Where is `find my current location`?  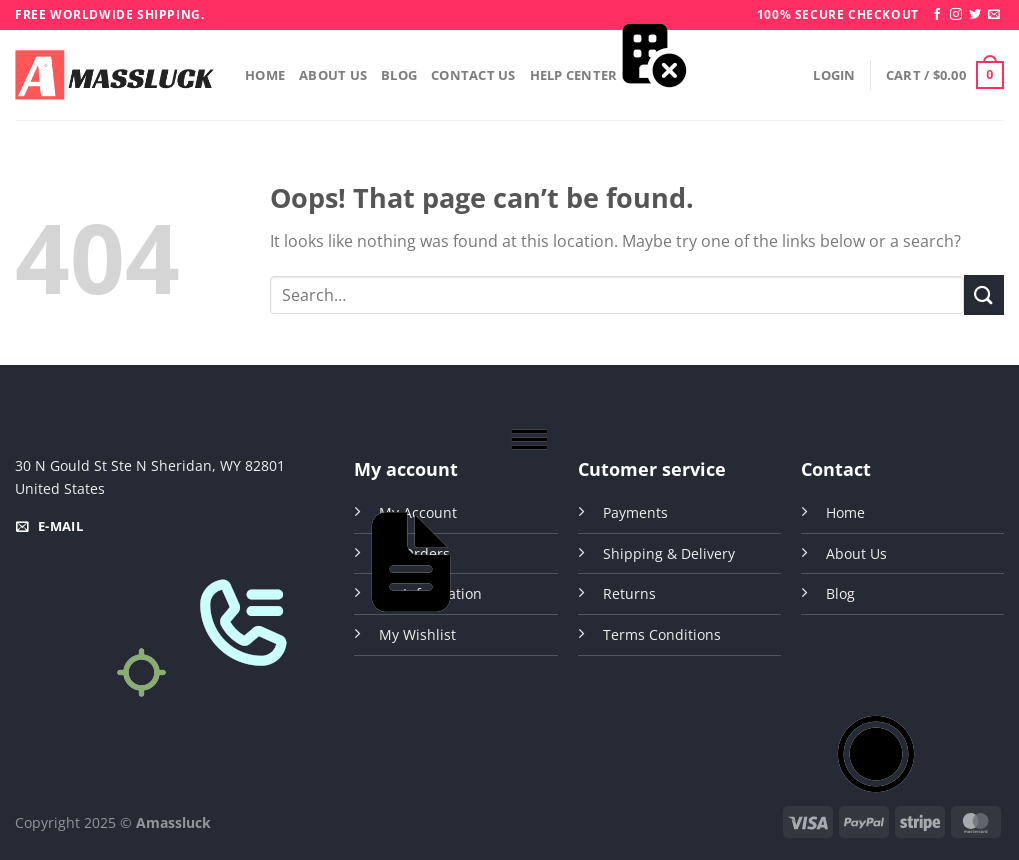 find my current location is located at coordinates (141, 672).